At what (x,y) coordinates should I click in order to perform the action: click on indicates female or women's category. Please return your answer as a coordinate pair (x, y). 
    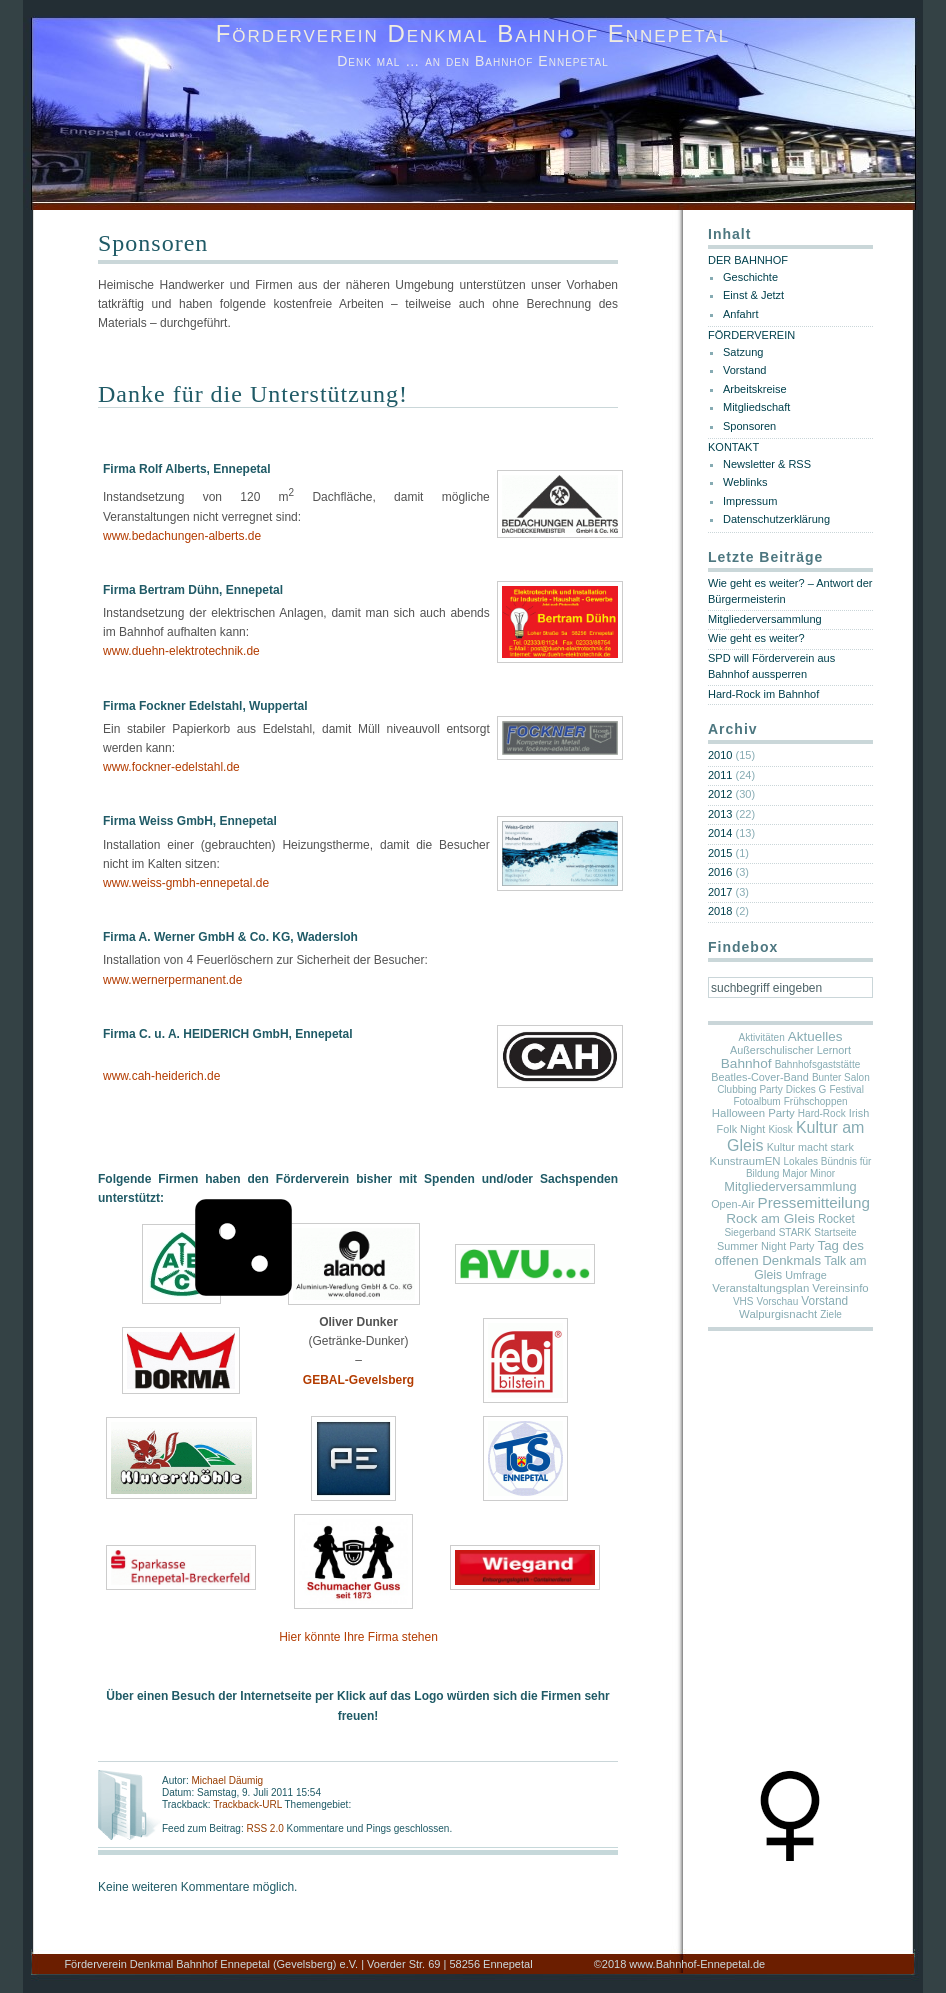
    Looking at the image, I should click on (790, 1814).